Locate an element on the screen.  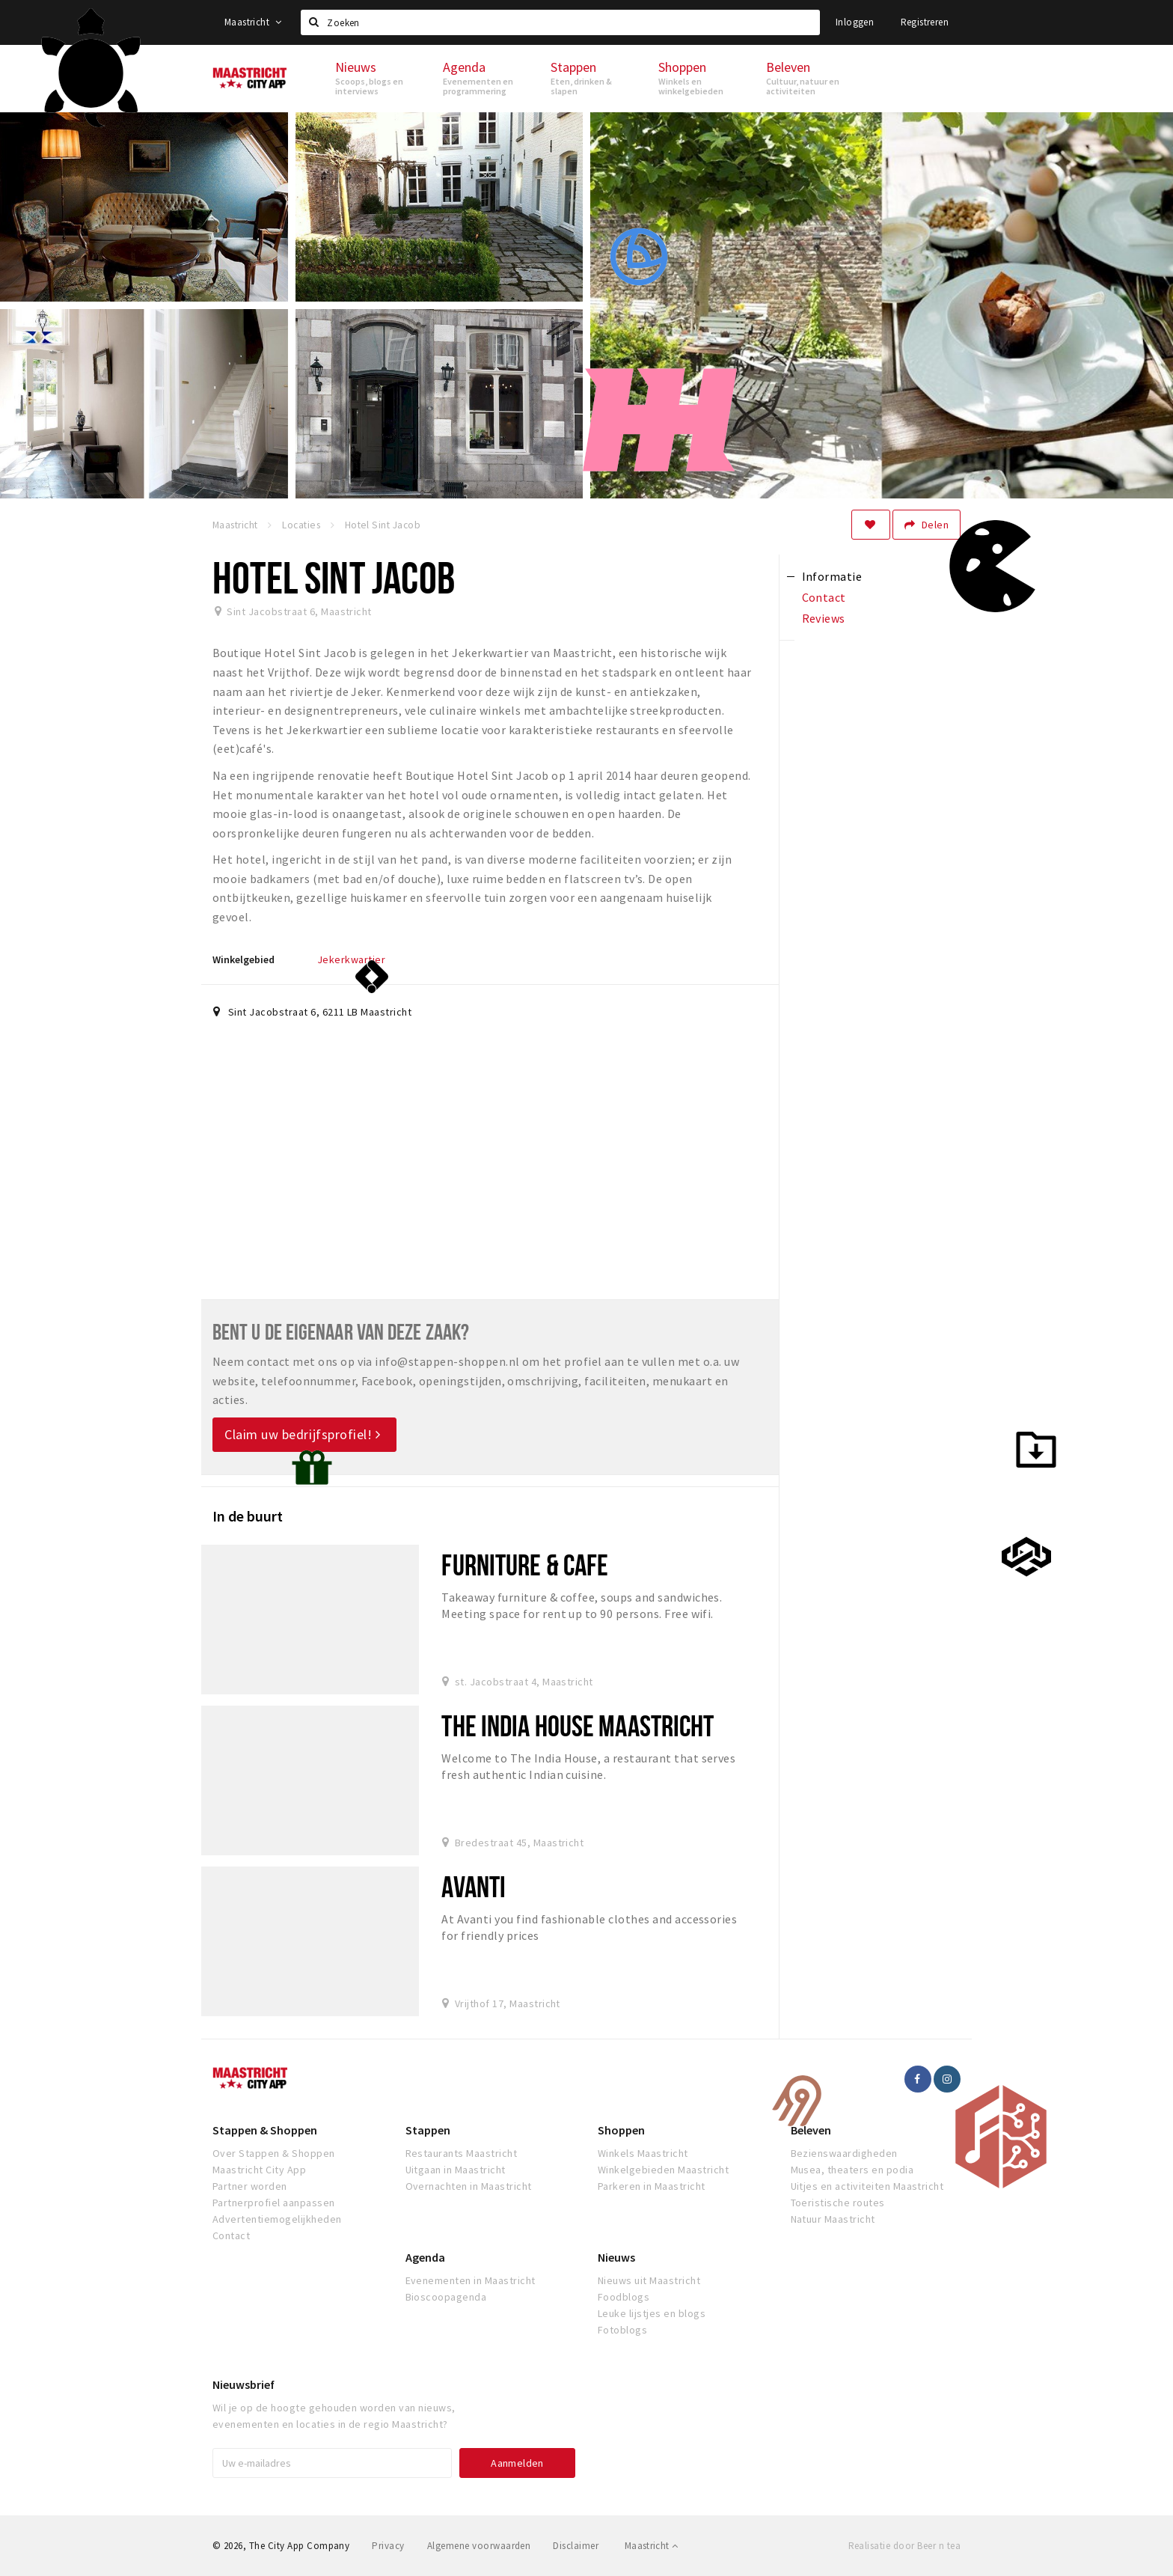
airbyte logo - a data integration platform is located at coordinates (797, 2101).